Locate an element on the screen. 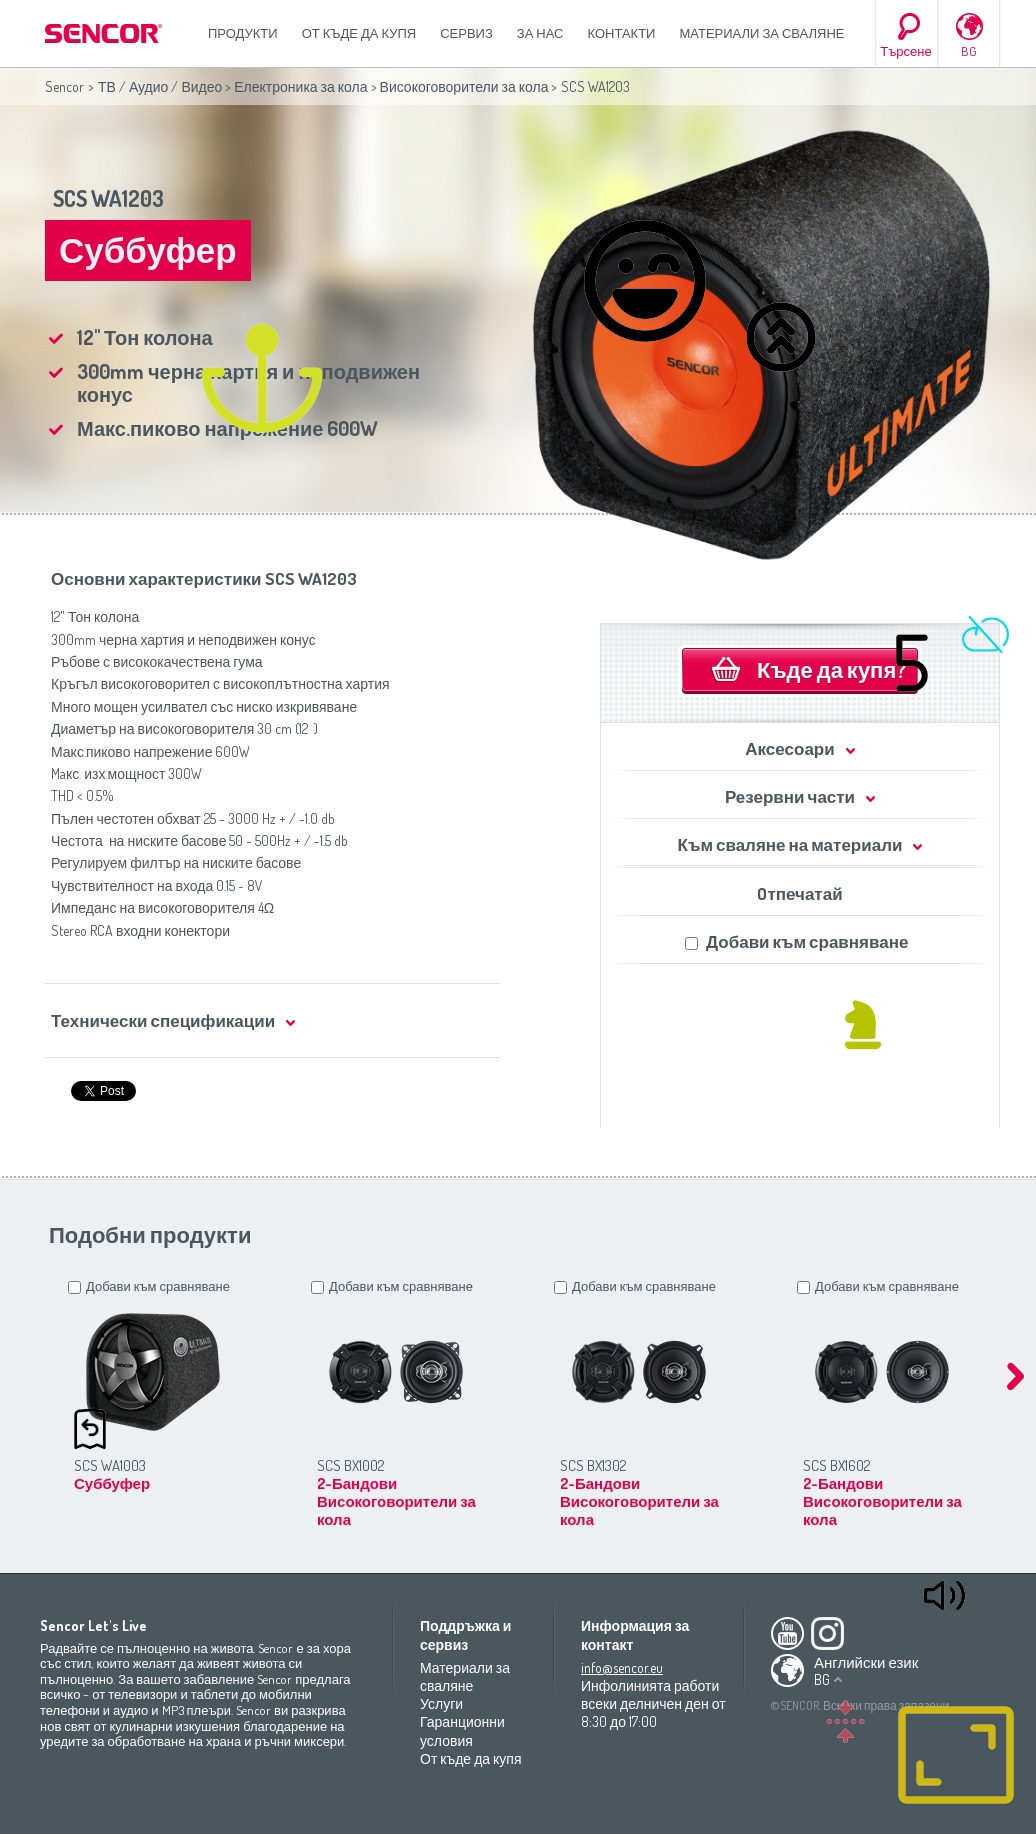 This screenshot has width=1036, height=1834. anchor link or reference point in a document is located at coordinates (262, 377).